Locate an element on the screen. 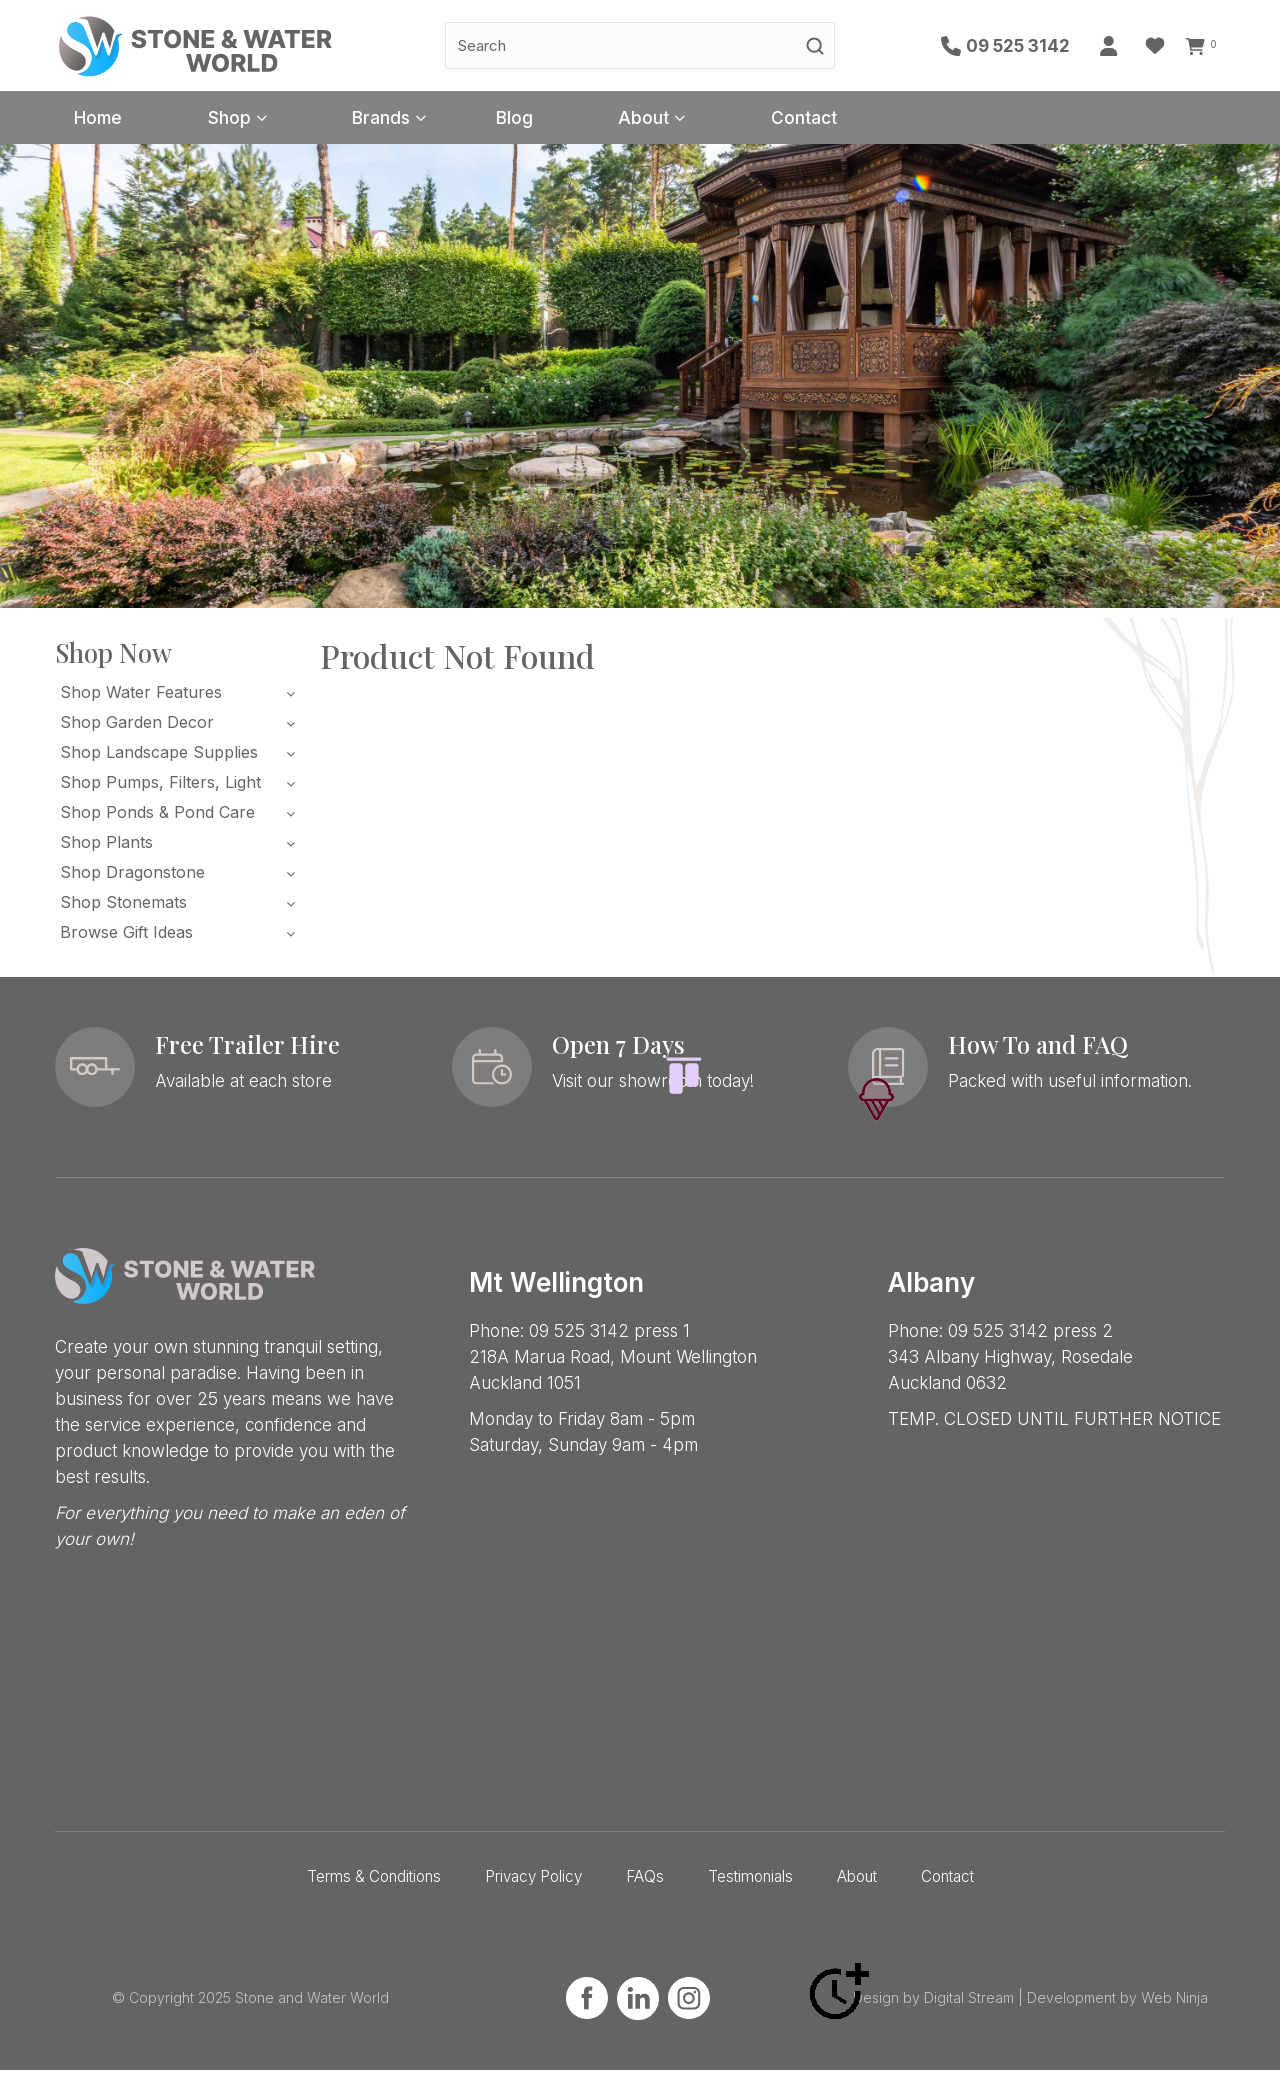 Image resolution: width=1280 pixels, height=2074 pixels. align selected elements to the top is located at coordinates (684, 1075).